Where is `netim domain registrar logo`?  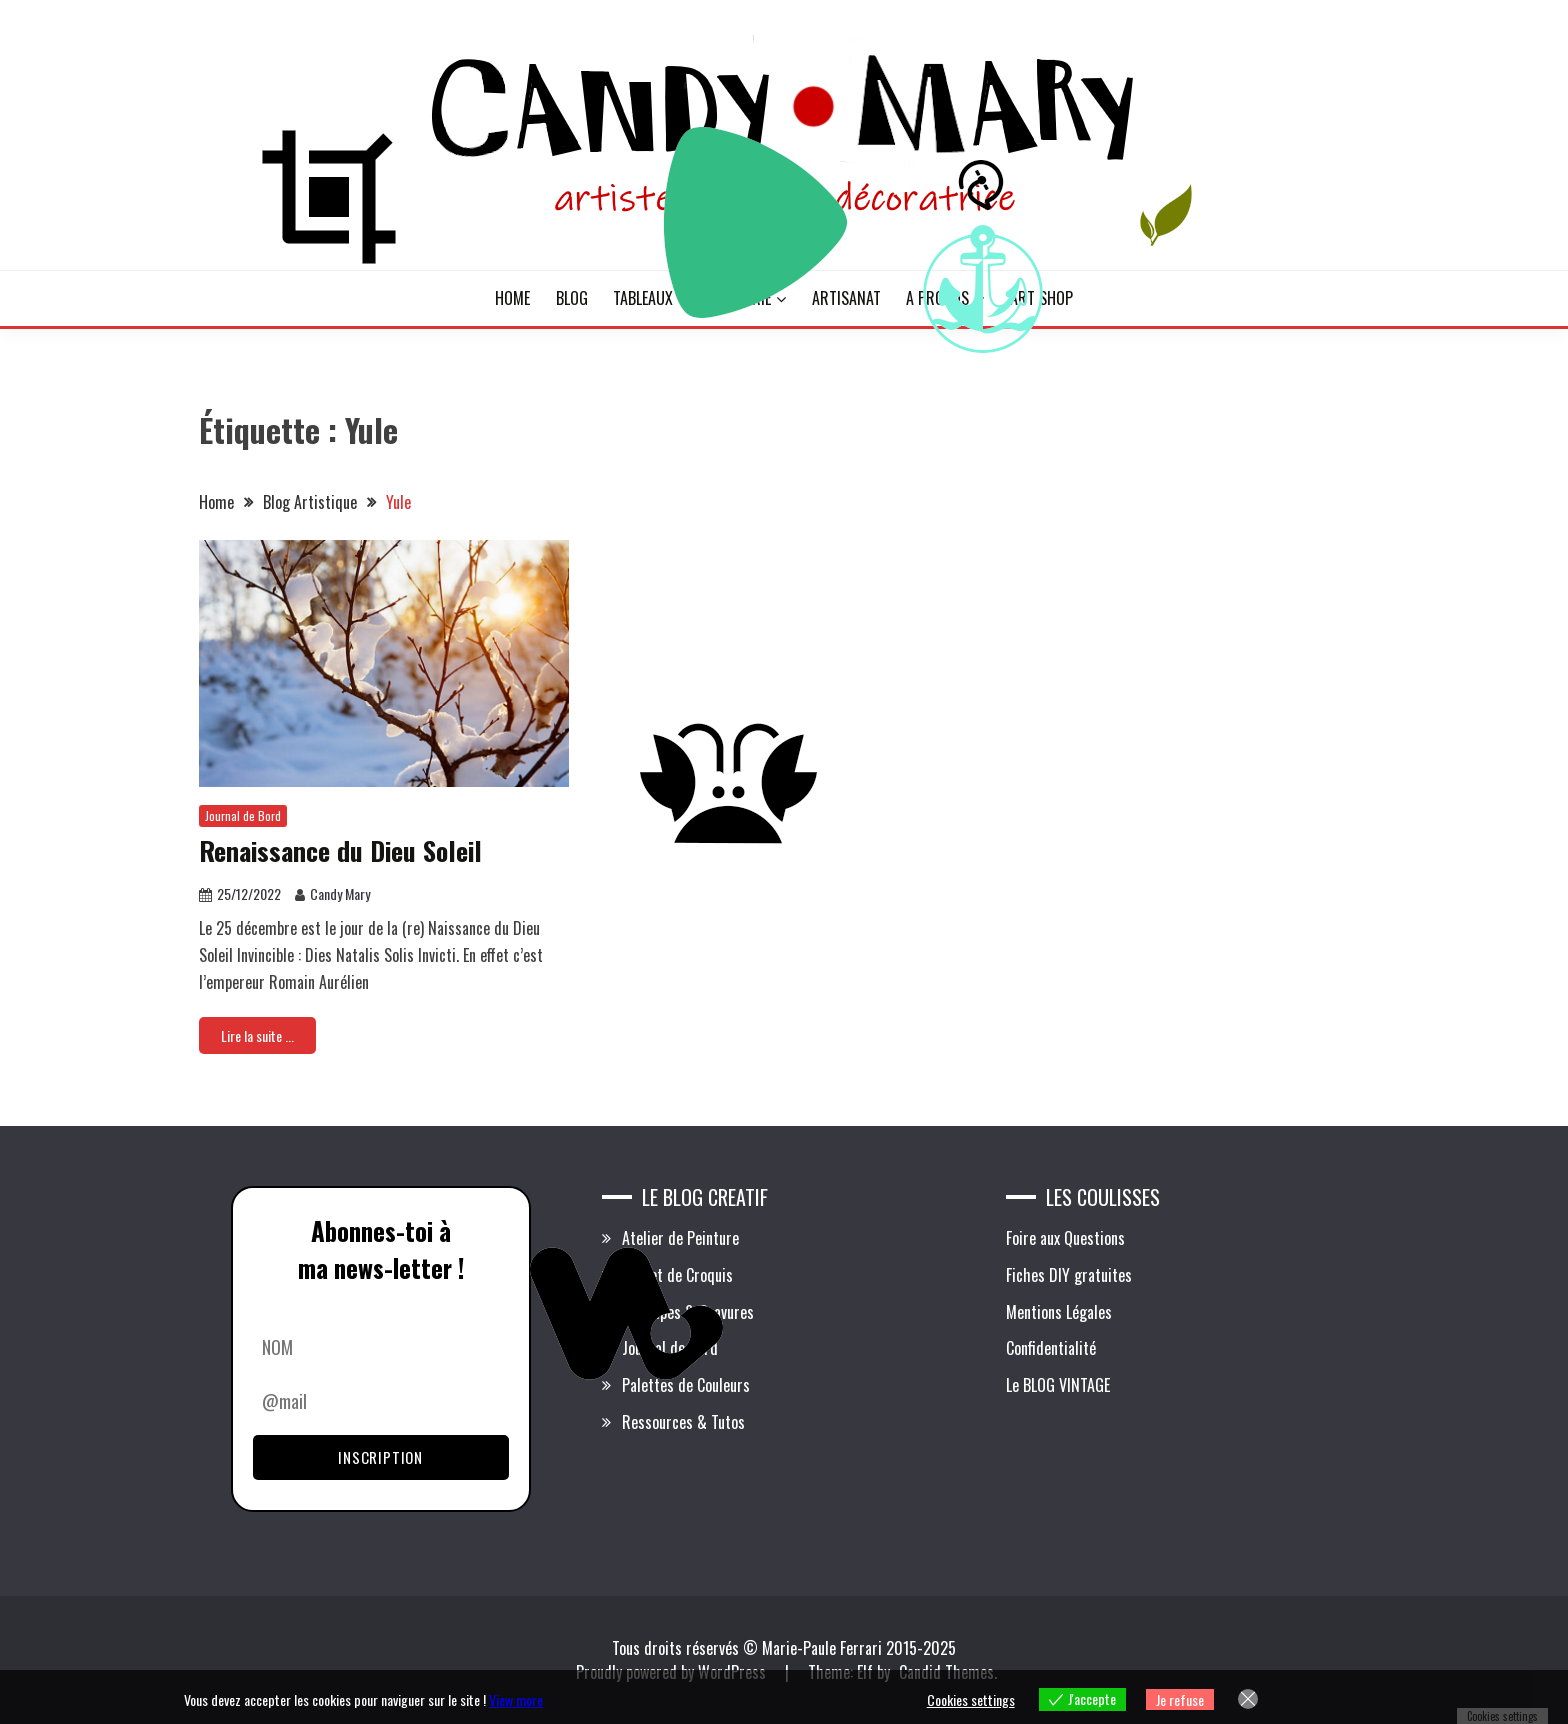
netim domain registrar logo is located at coordinates (626, 1313).